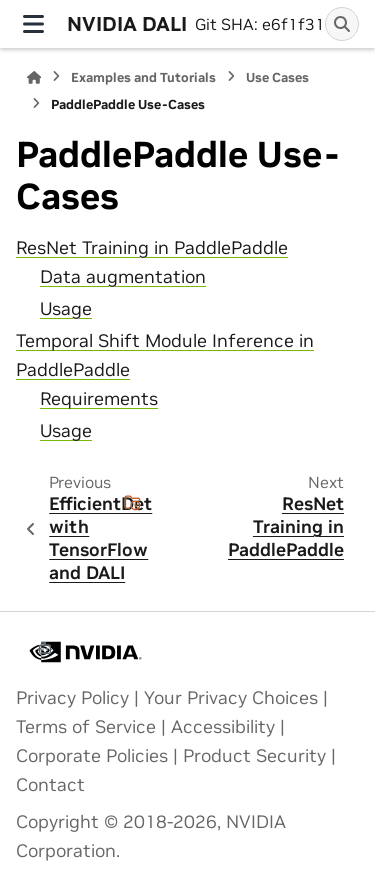  Describe the element at coordinates (45, 648) in the screenshot. I see `access chatbot or AI assistant` at that location.